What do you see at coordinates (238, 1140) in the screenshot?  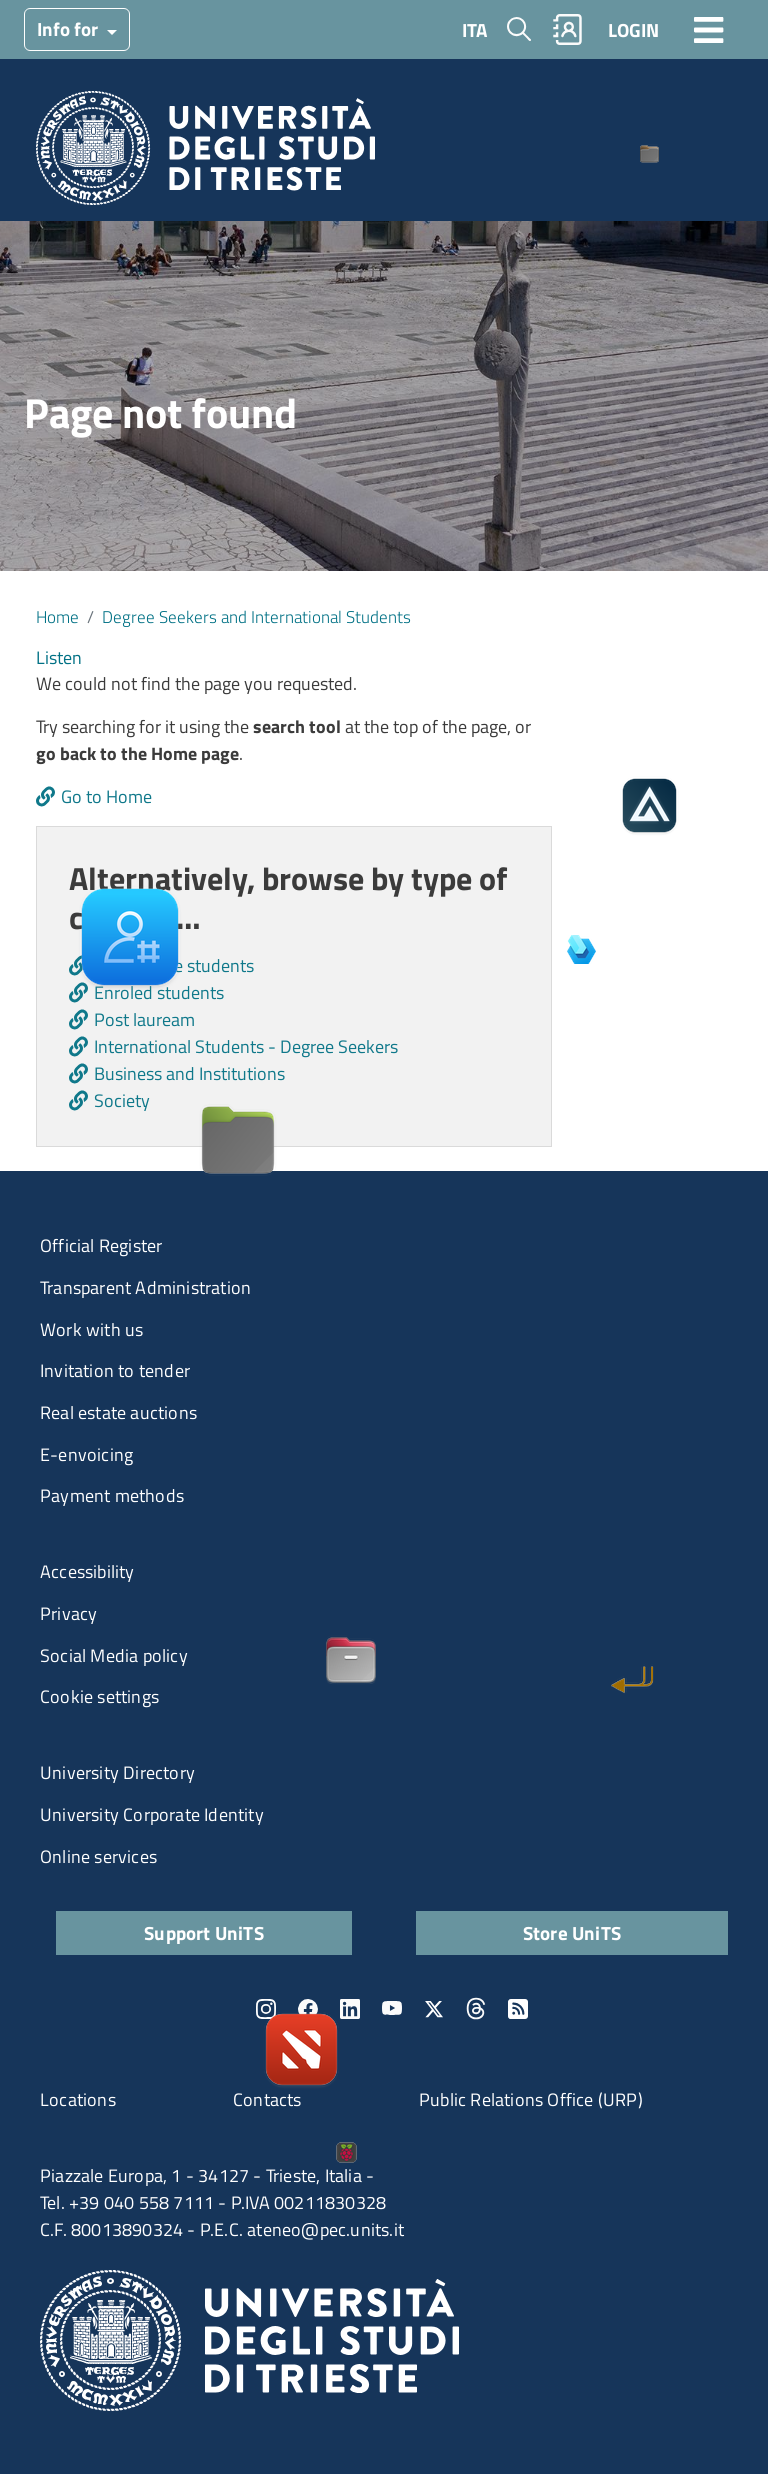 I see `open file folder` at bounding box center [238, 1140].